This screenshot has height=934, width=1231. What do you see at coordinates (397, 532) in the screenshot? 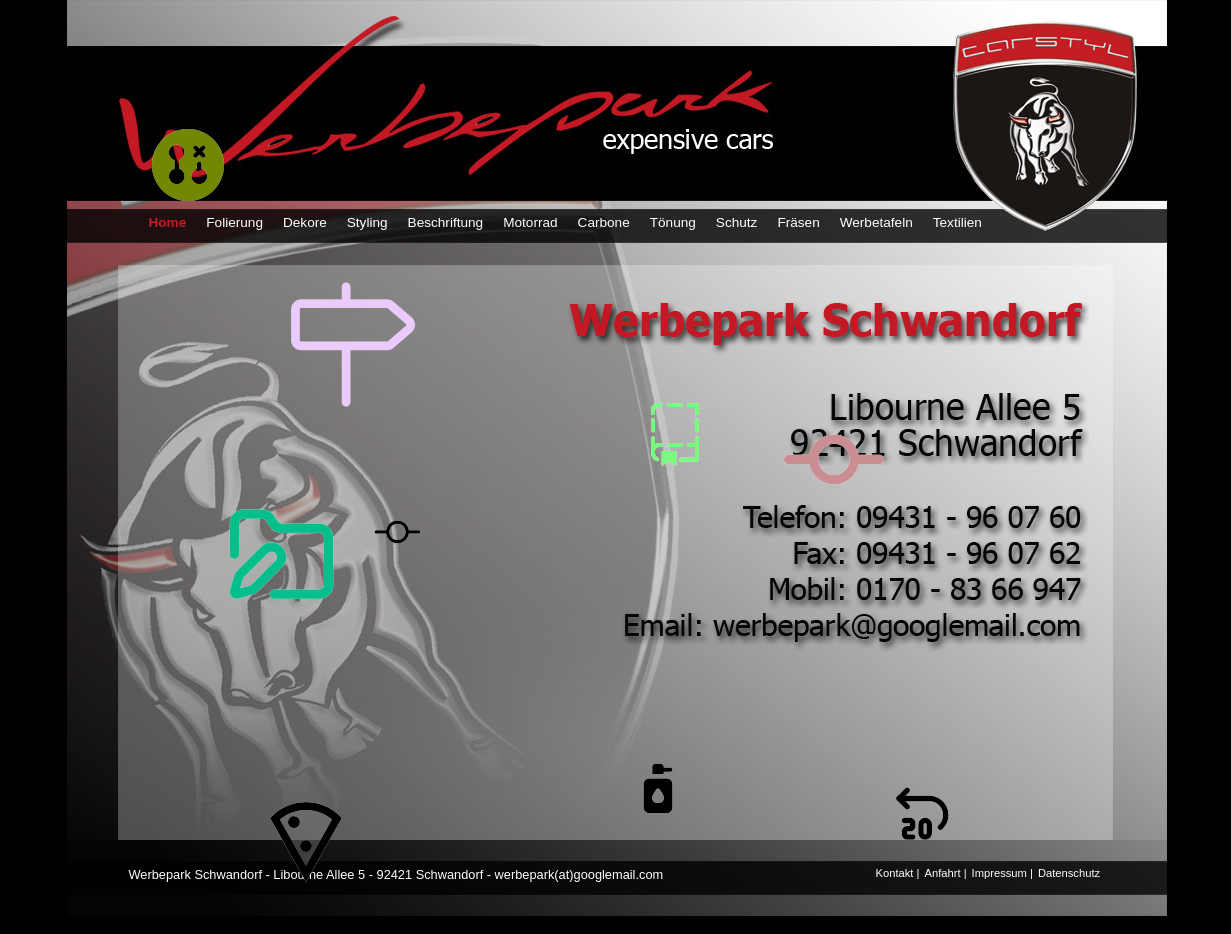
I see `view commit details in a repository` at bounding box center [397, 532].